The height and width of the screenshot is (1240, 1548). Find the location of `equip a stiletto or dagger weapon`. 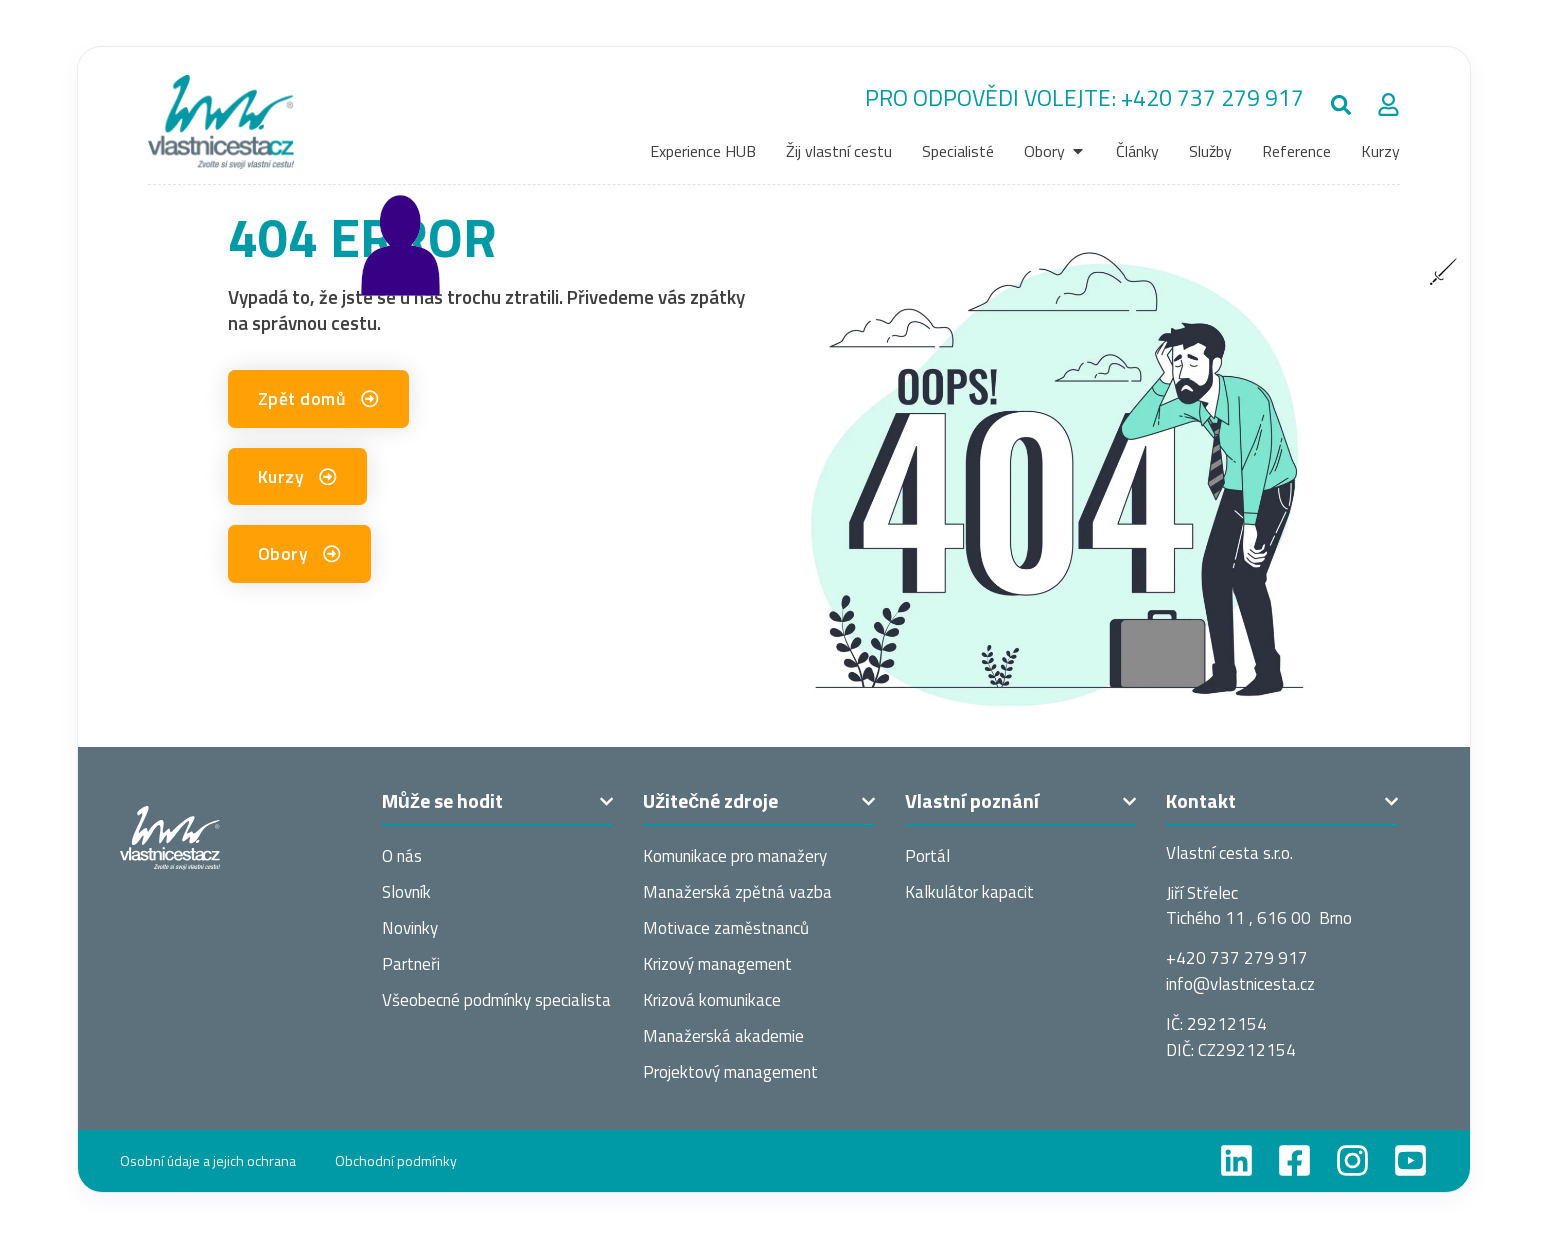

equip a stiletto or dagger weapon is located at coordinates (1443, 271).